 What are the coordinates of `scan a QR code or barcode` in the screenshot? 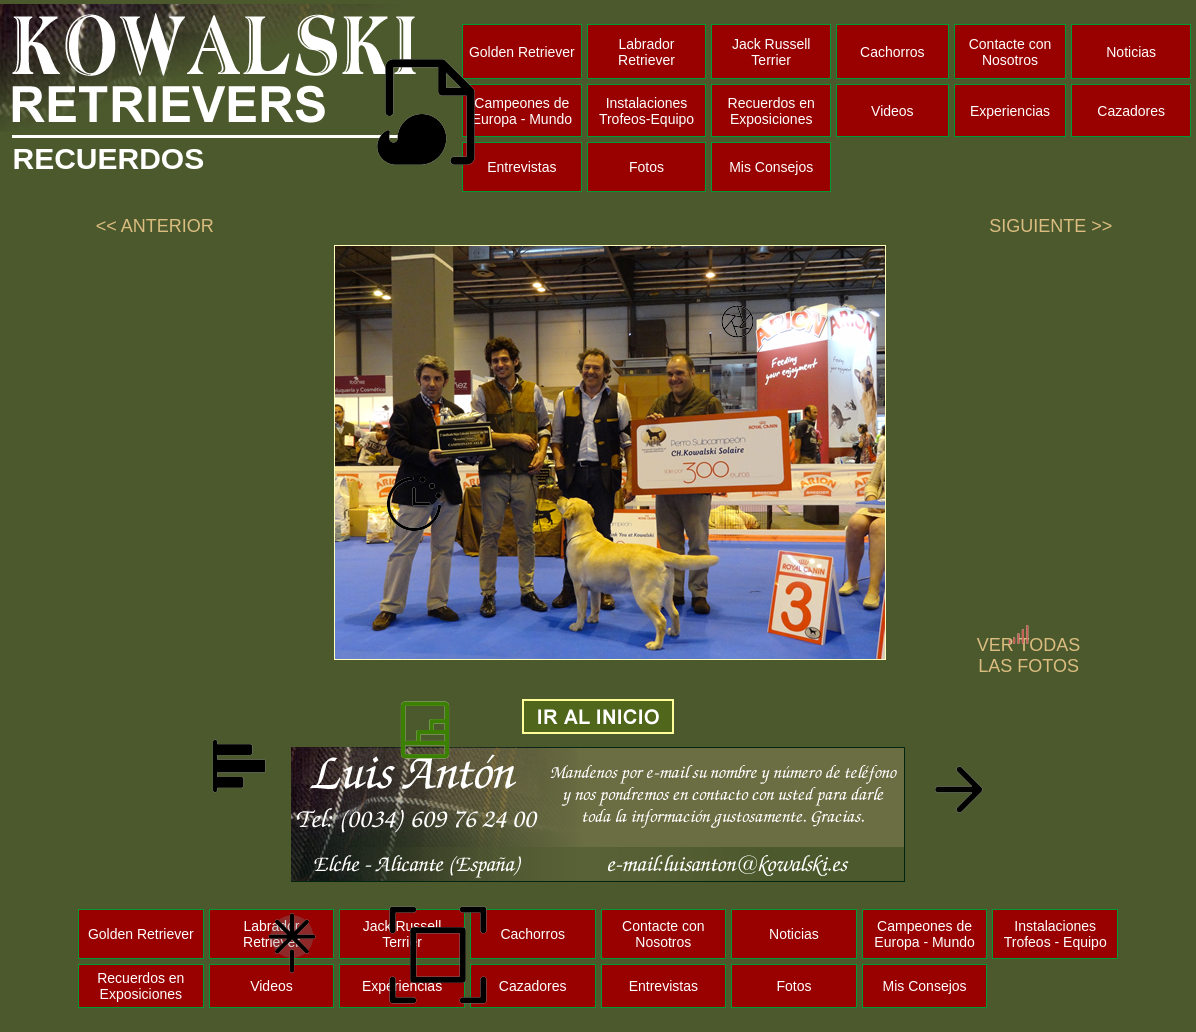 It's located at (438, 955).